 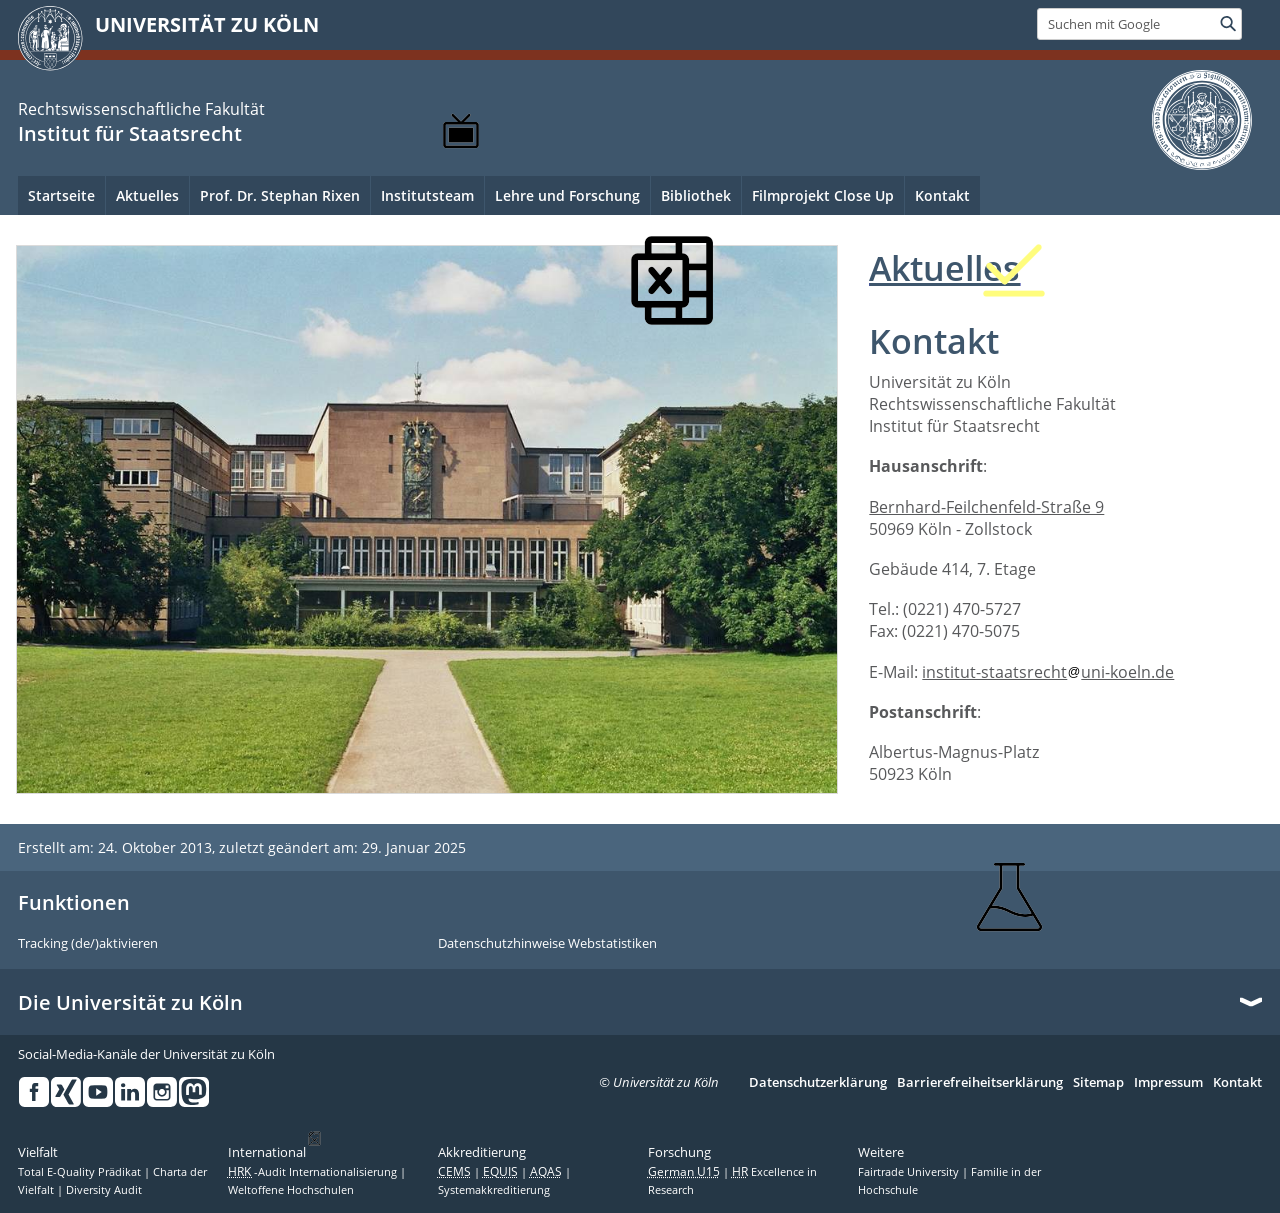 I want to click on confirm or submit an action, so click(x=1014, y=272).